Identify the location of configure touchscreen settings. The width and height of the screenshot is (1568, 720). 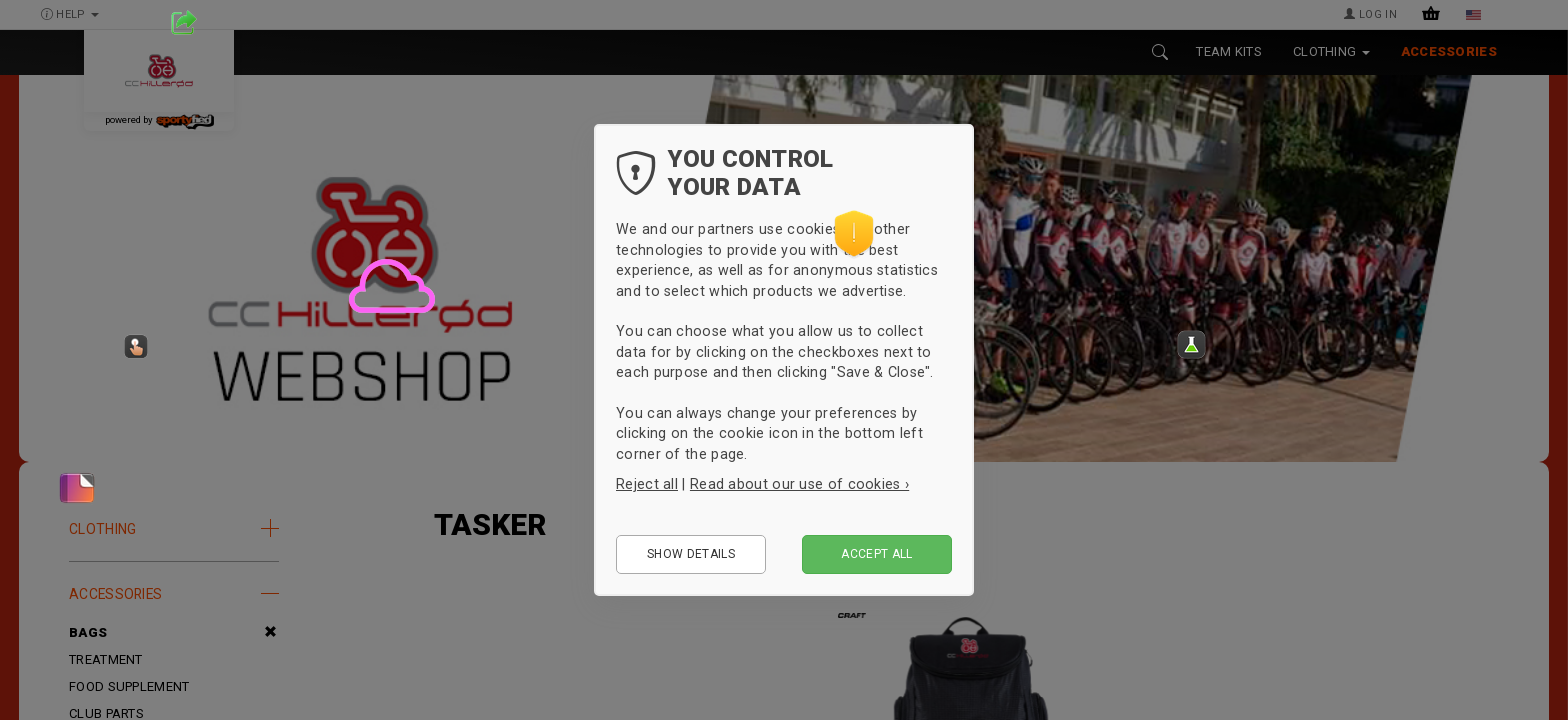
(136, 347).